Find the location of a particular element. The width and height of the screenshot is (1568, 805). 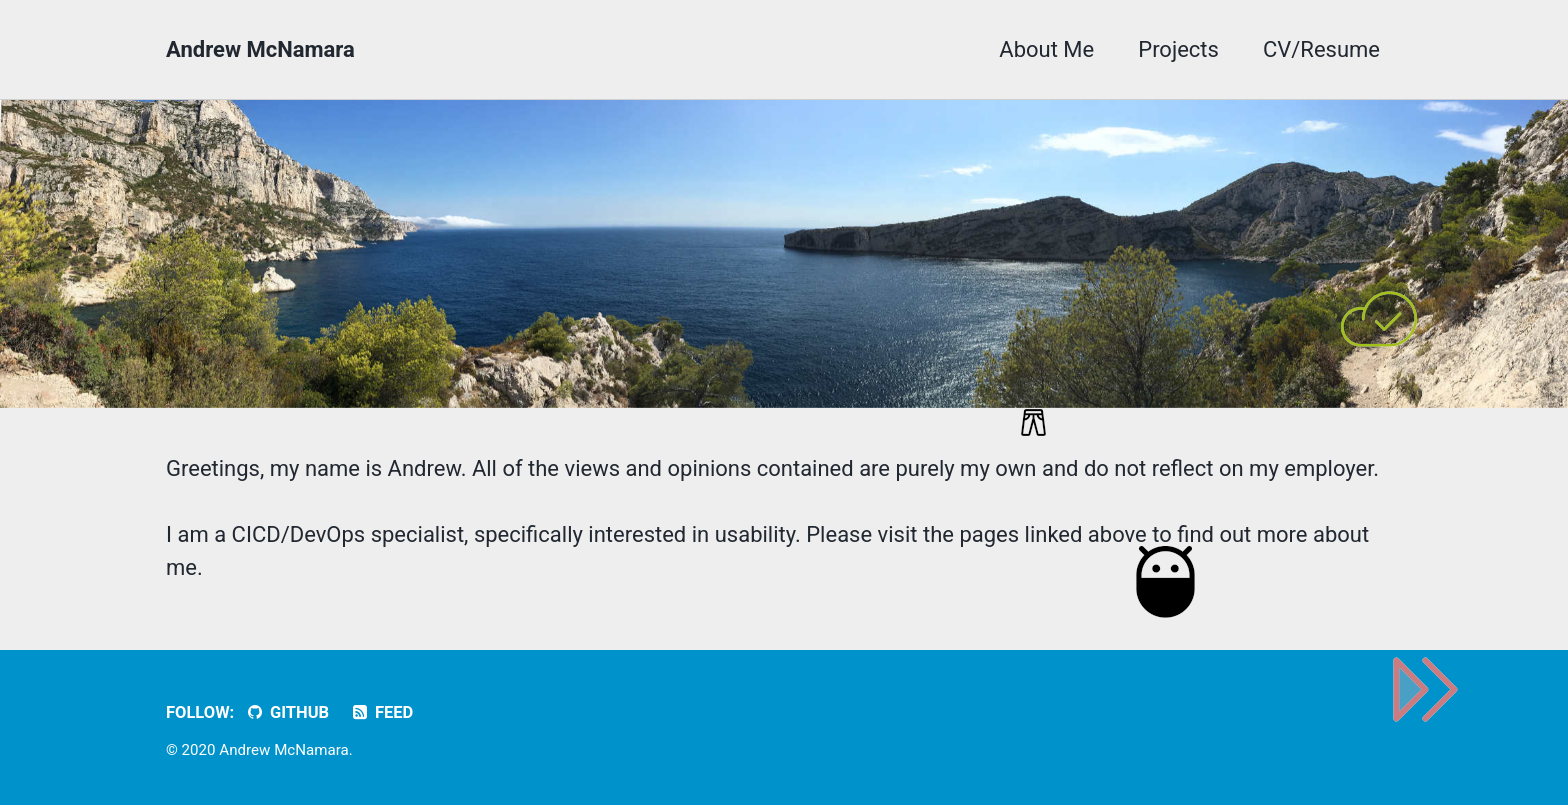

browse pants or bottoms in a clothing app is located at coordinates (1033, 422).